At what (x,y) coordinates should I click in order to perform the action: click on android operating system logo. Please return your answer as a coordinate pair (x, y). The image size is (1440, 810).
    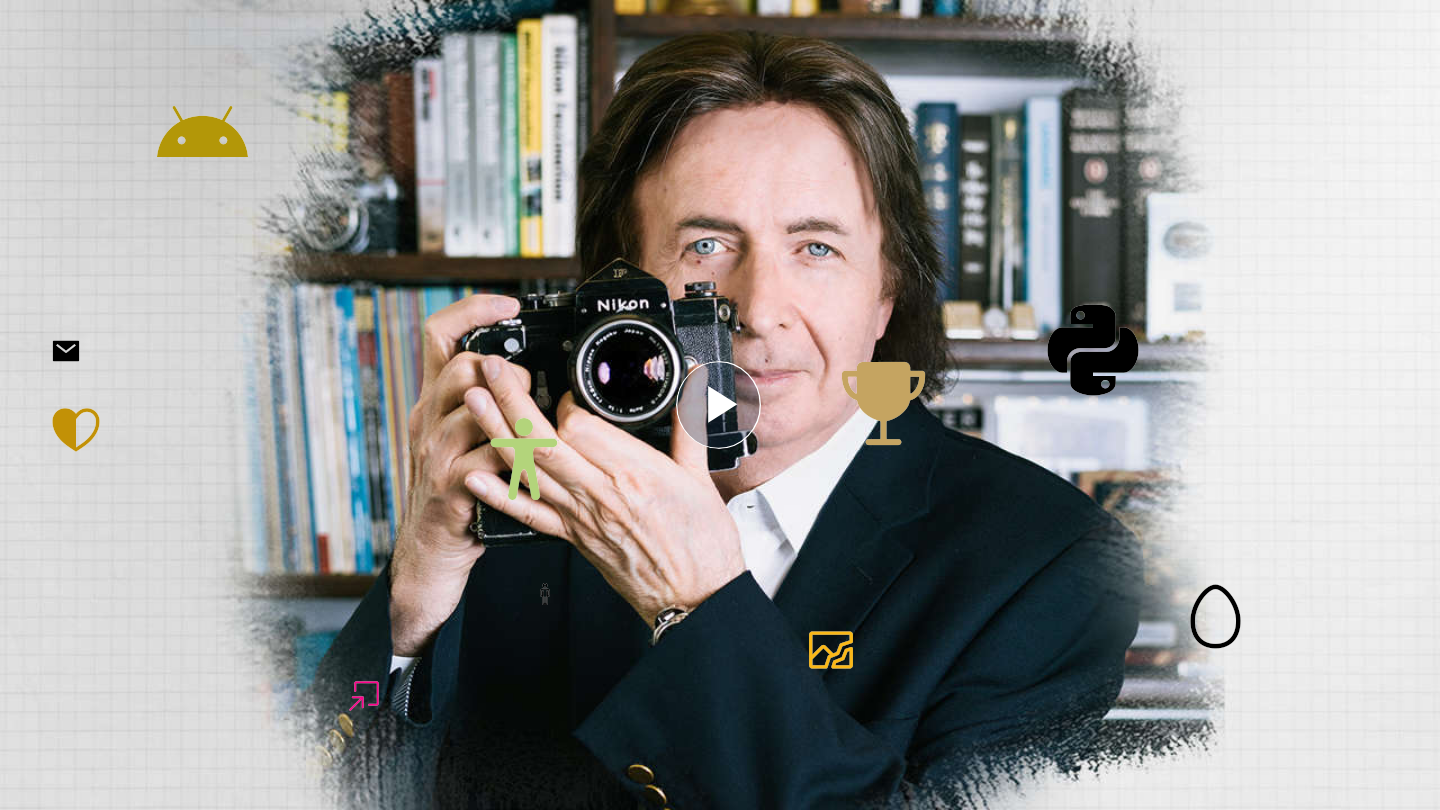
    Looking at the image, I should click on (202, 131).